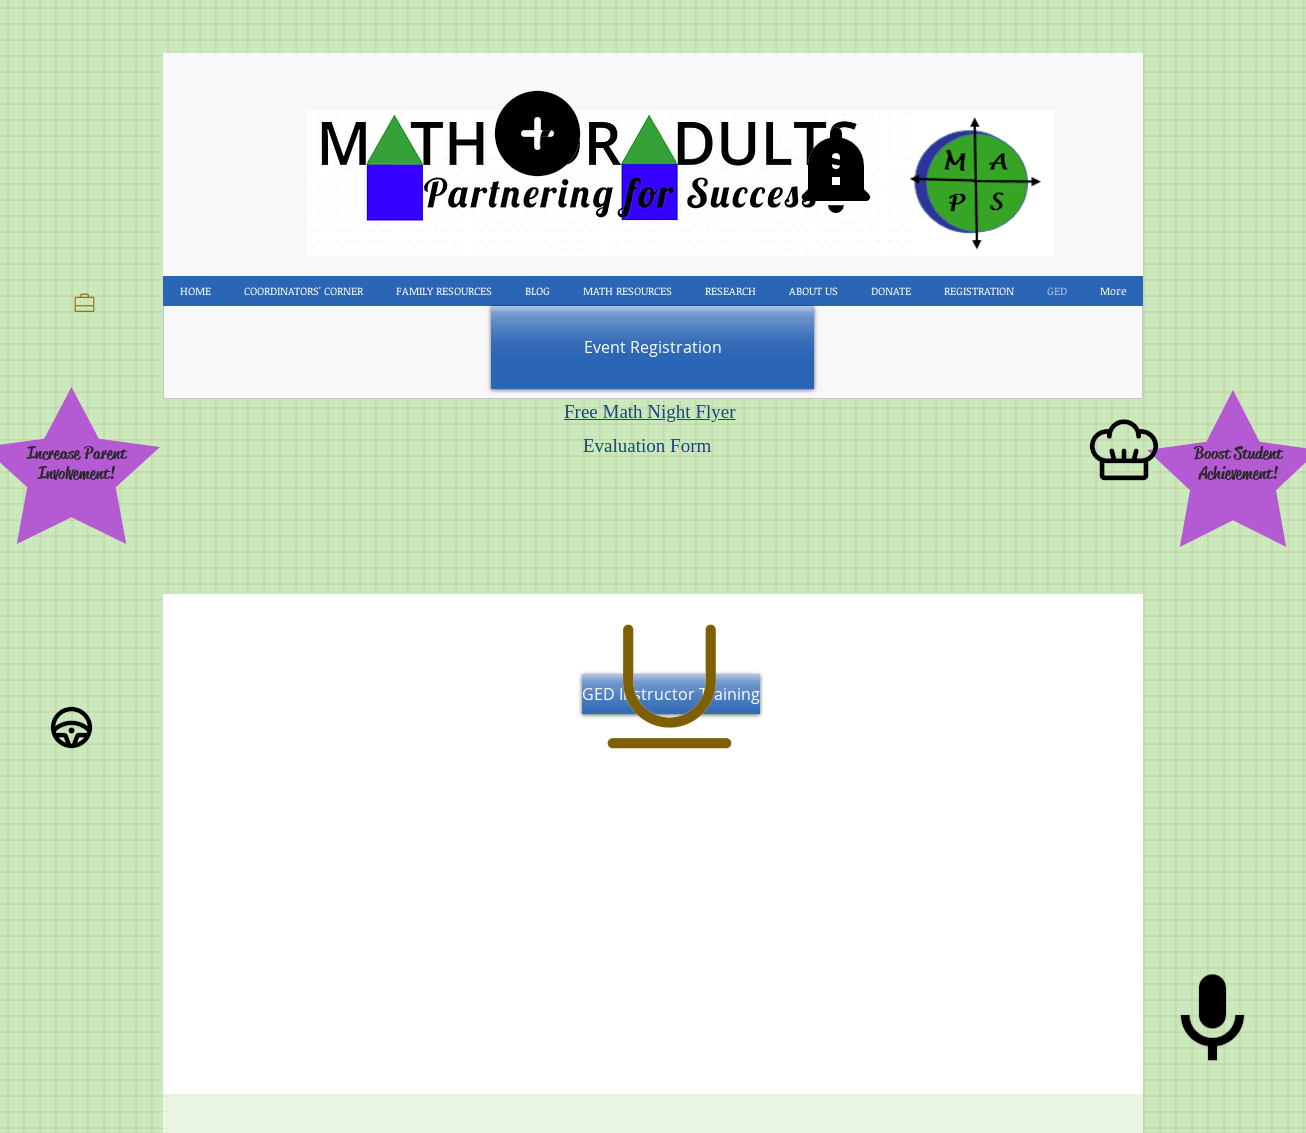  Describe the element at coordinates (537, 133) in the screenshot. I see `add a new item` at that location.